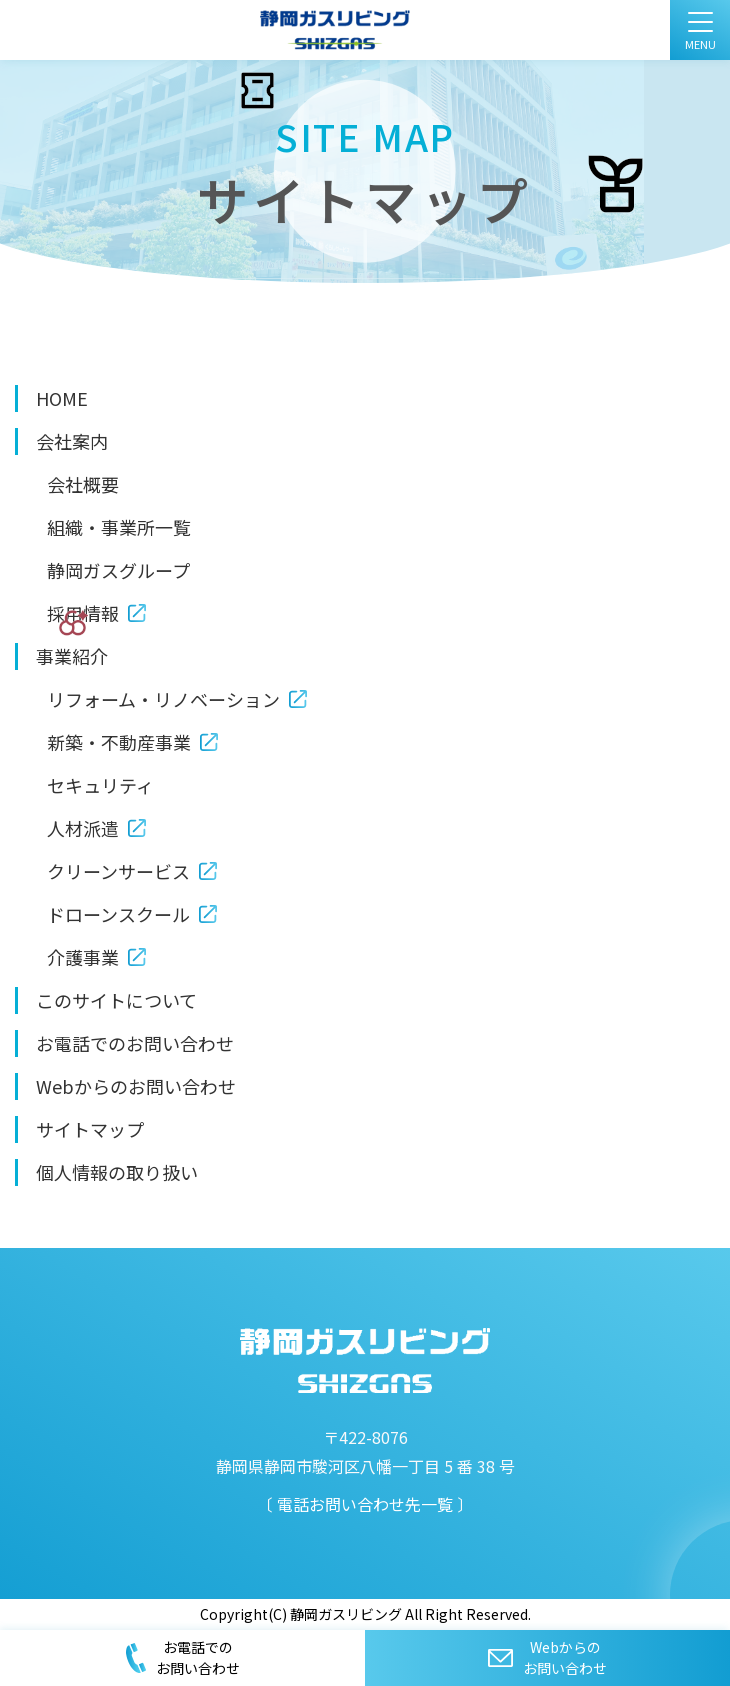  Describe the element at coordinates (617, 184) in the screenshot. I see `access plant care or gardening features` at that location.